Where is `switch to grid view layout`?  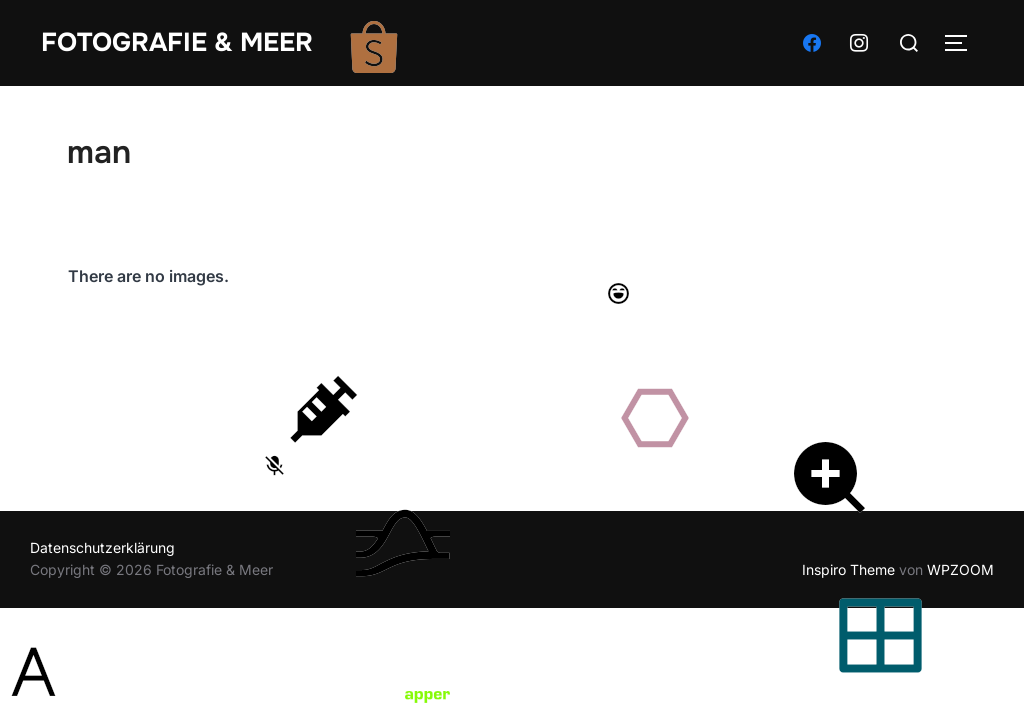
switch to grid view layout is located at coordinates (880, 635).